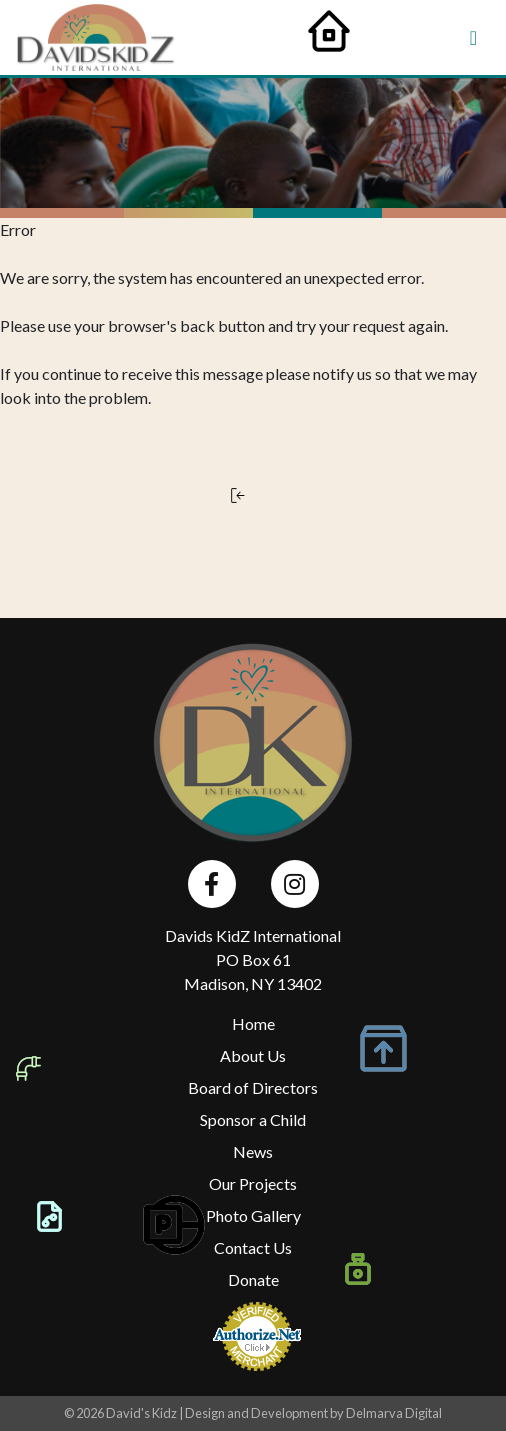 The image size is (506, 1431). Describe the element at coordinates (383, 1048) in the screenshot. I see `upload to storage or cloud` at that location.